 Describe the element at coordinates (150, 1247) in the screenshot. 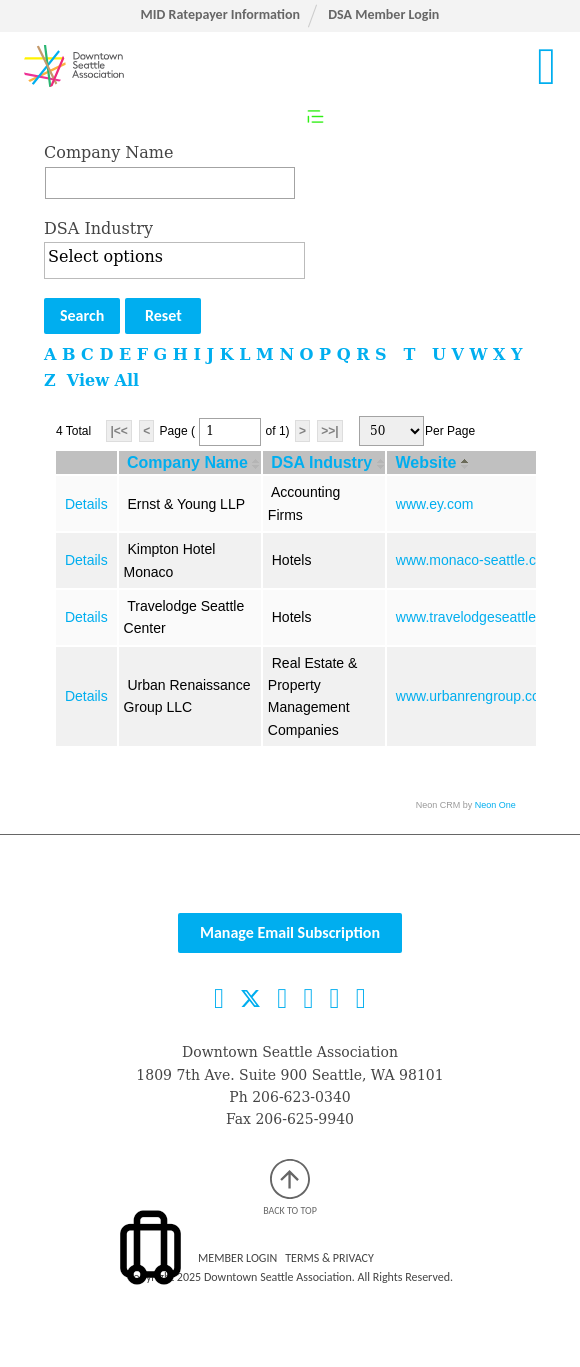

I see `access travel or trip information` at that location.